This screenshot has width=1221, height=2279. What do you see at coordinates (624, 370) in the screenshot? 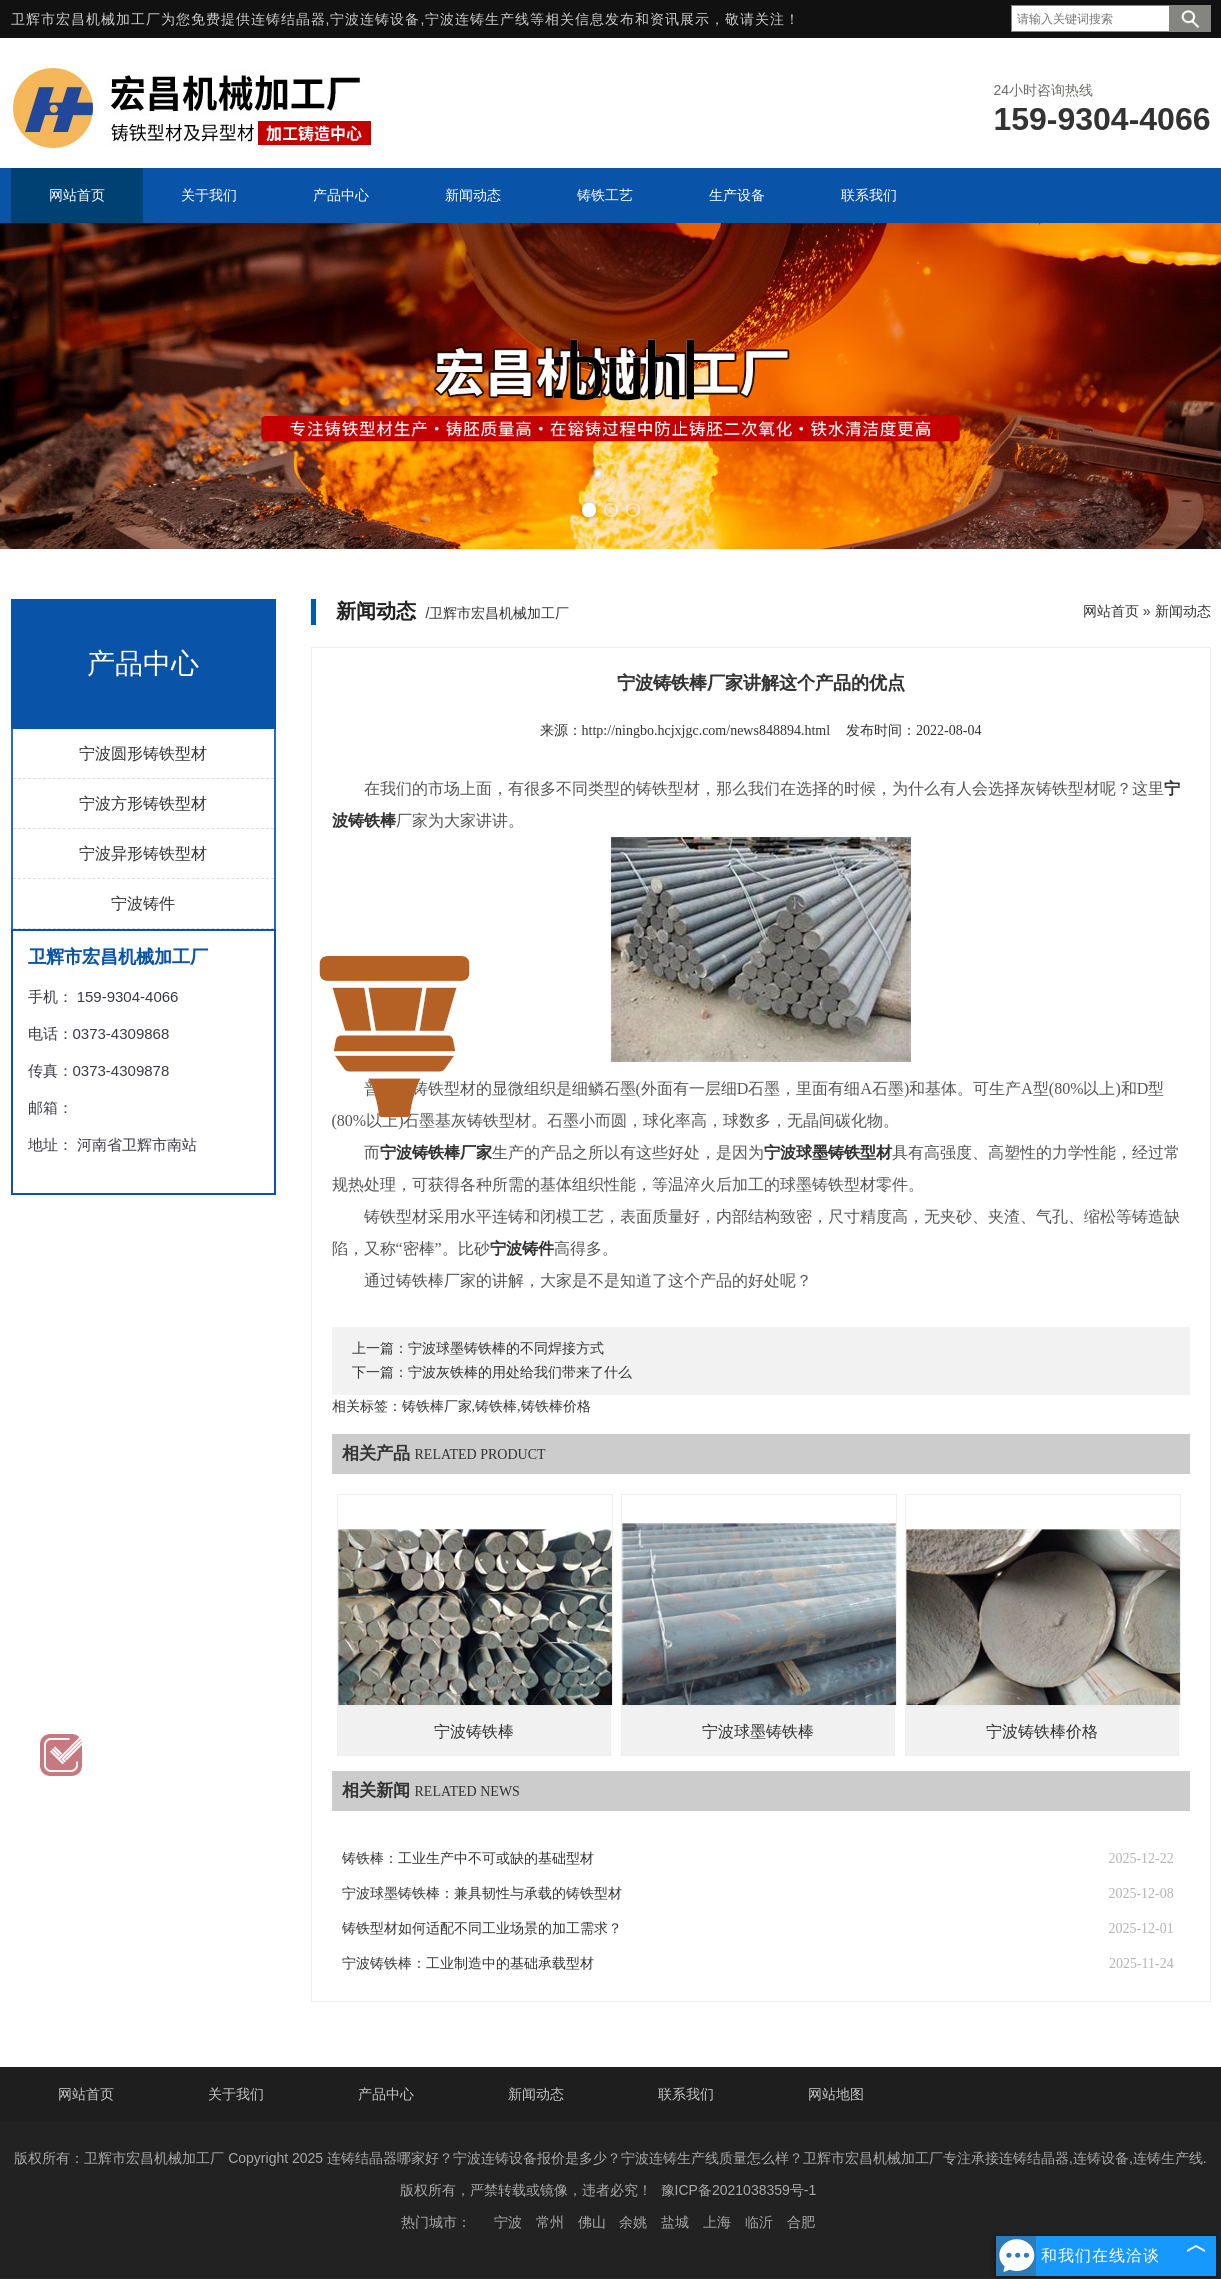
I see `buhl company logo` at bounding box center [624, 370].